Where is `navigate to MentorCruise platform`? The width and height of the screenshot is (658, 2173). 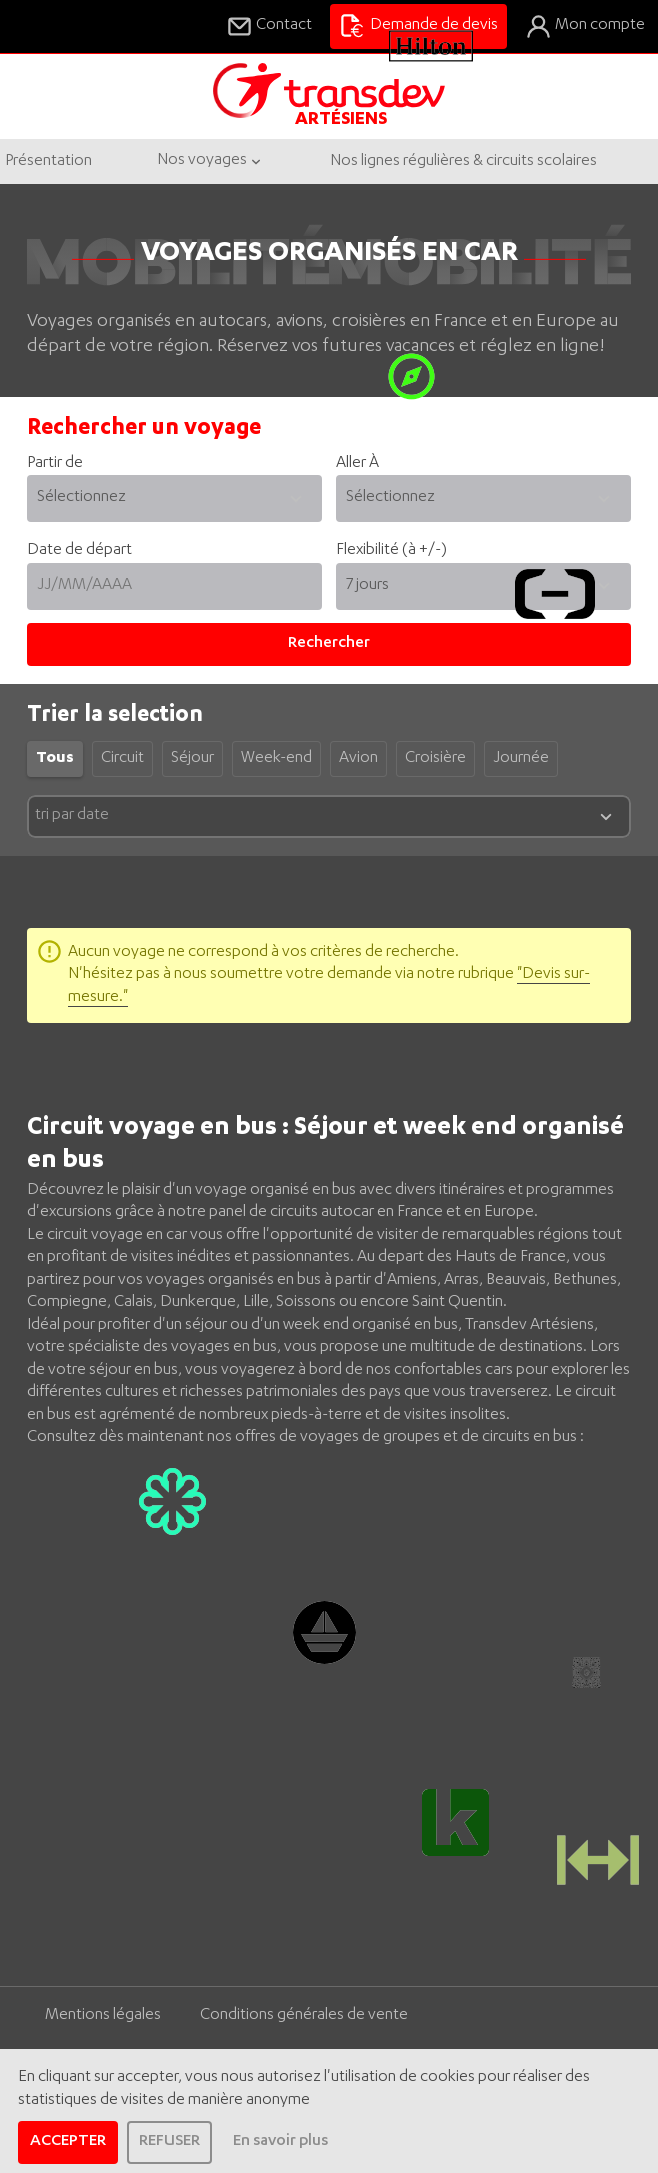 navigate to MentorCruise platform is located at coordinates (324, 1632).